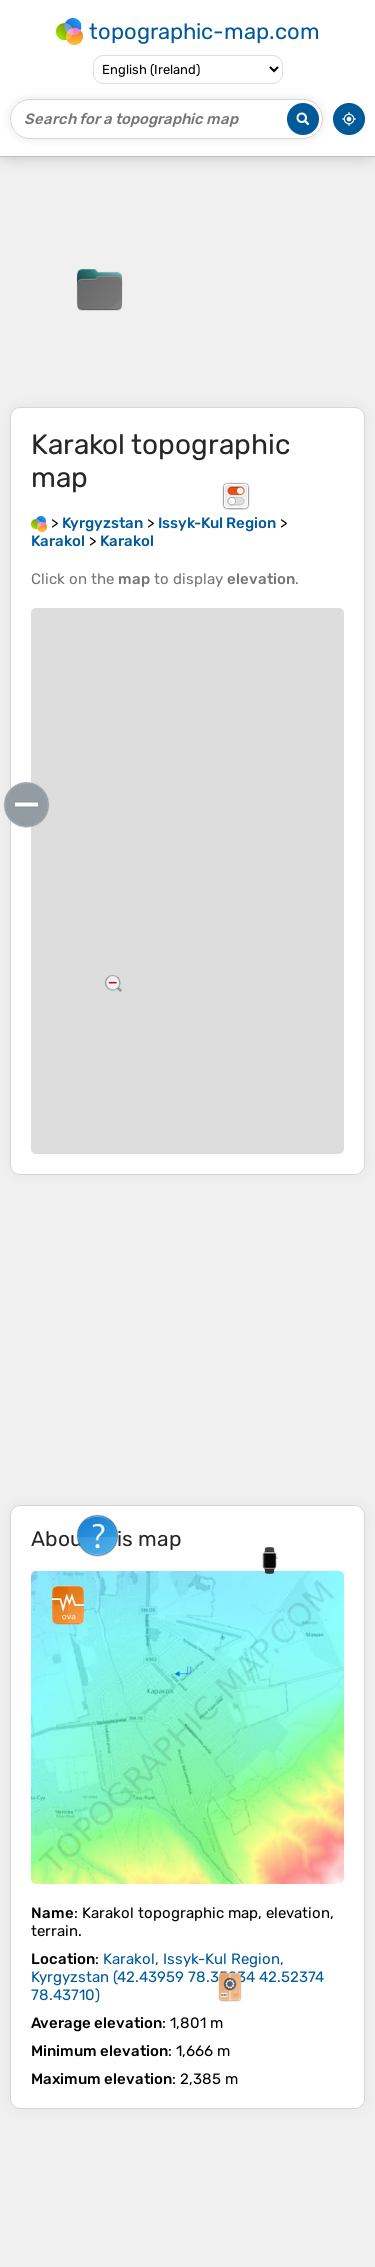  I want to click on open folder to view contents, so click(99, 289).